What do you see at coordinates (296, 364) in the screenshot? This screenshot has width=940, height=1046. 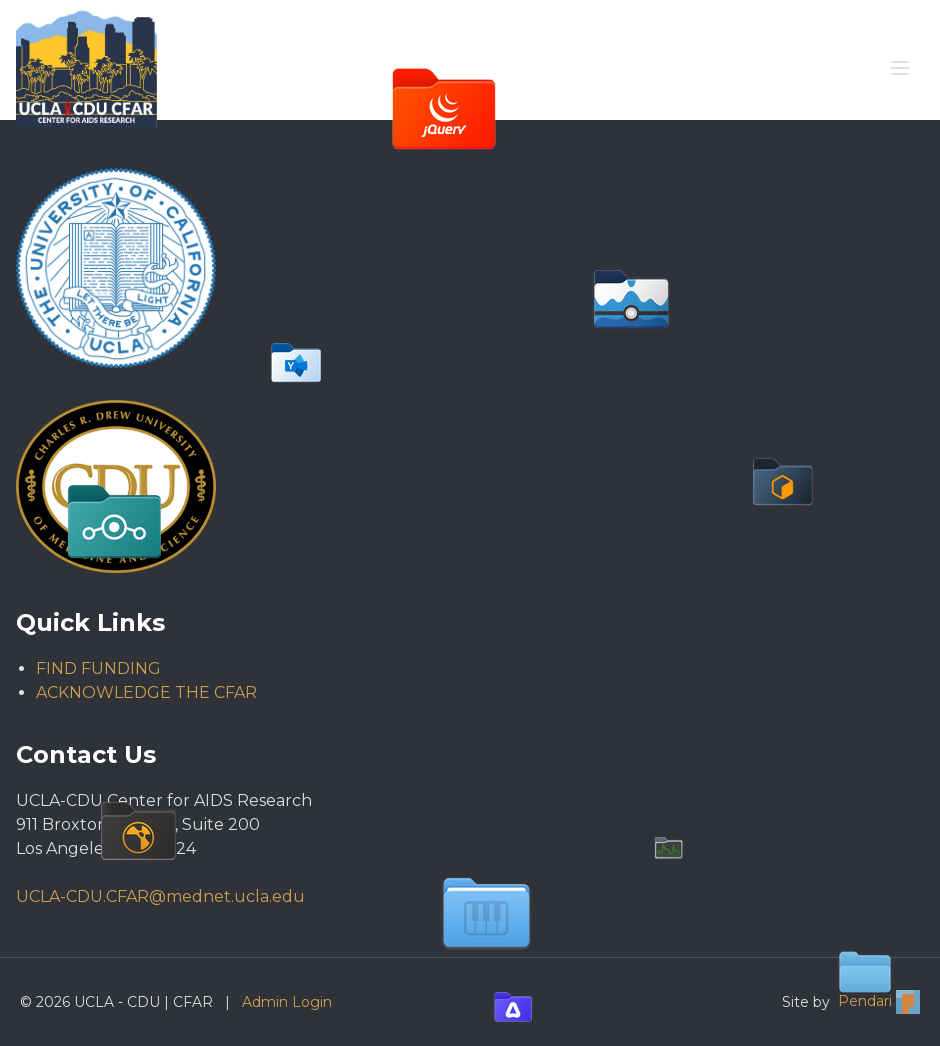 I see `open folder containing Microsoft Yammer files` at bounding box center [296, 364].